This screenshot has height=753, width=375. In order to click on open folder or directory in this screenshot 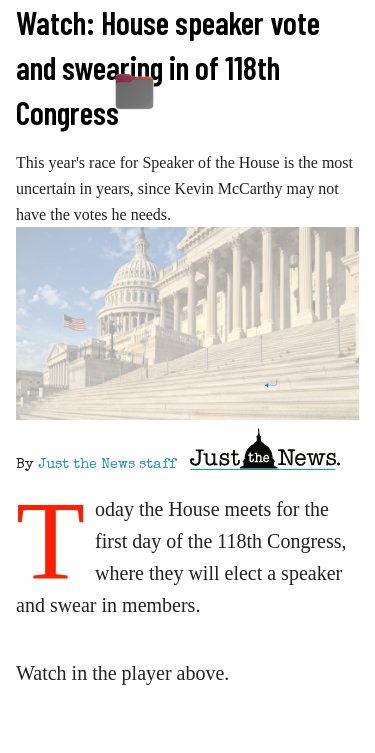, I will do `click(134, 91)`.